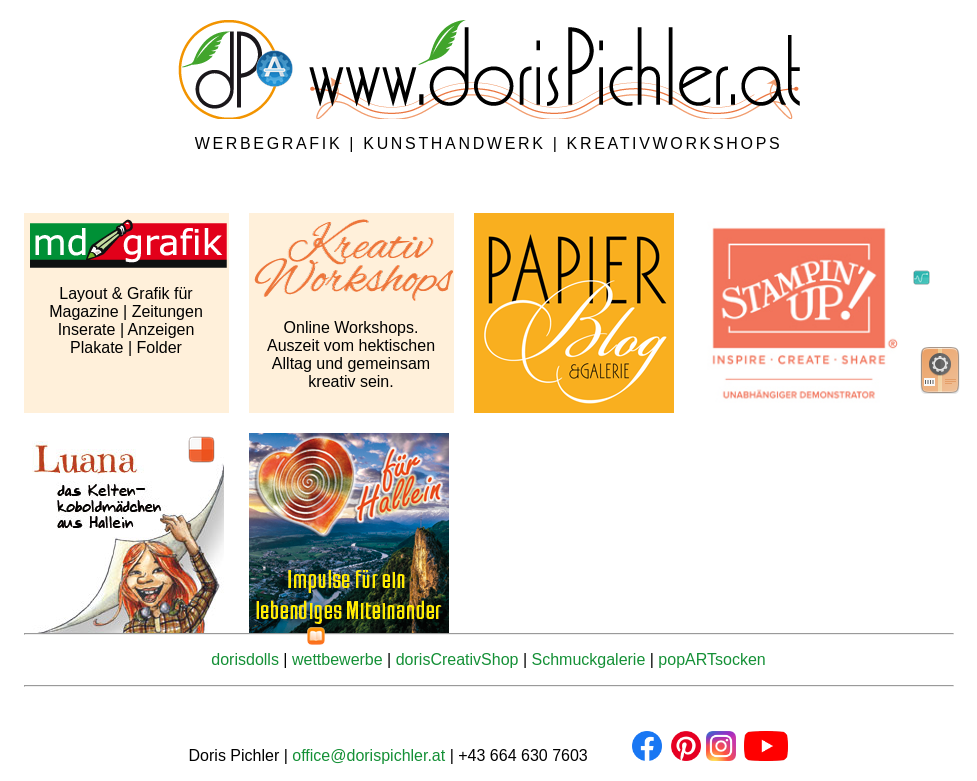  I want to click on open system resource usage monitor, so click(921, 277).